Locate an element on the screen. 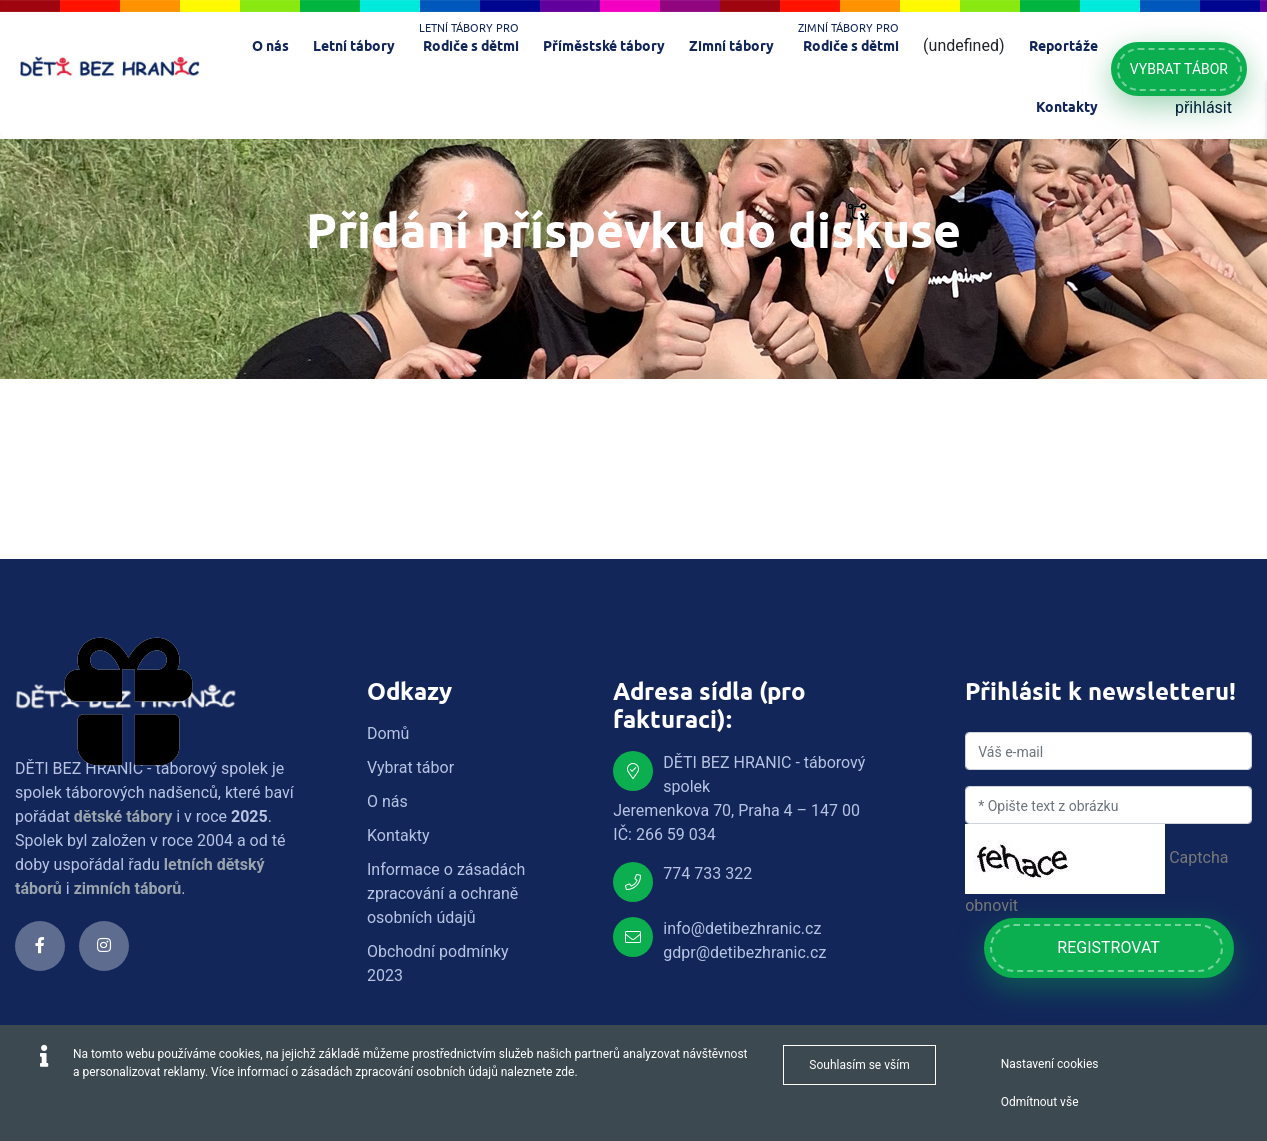 The height and width of the screenshot is (1141, 1267). transfer funds in yuan currency is located at coordinates (858, 214).